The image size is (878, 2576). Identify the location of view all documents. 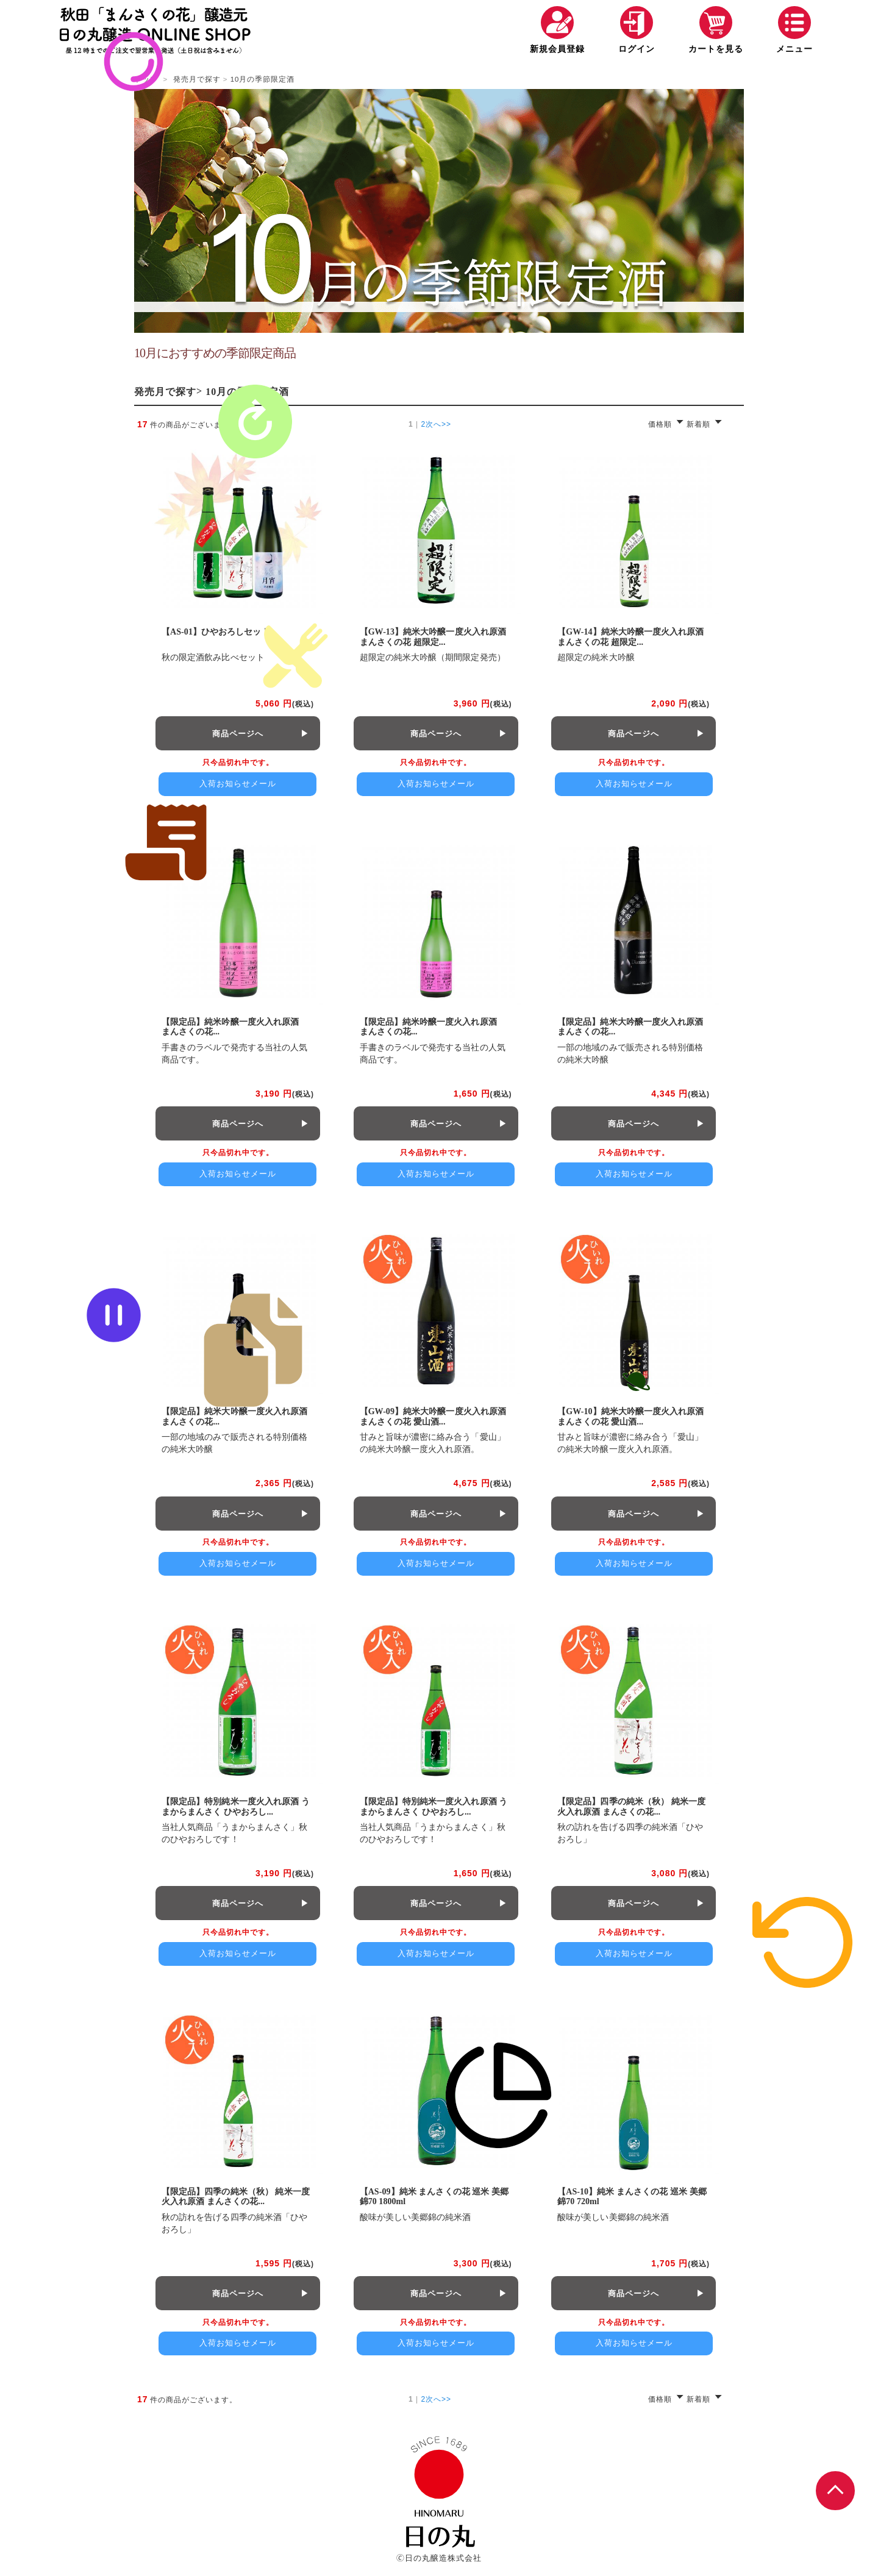
(253, 1350).